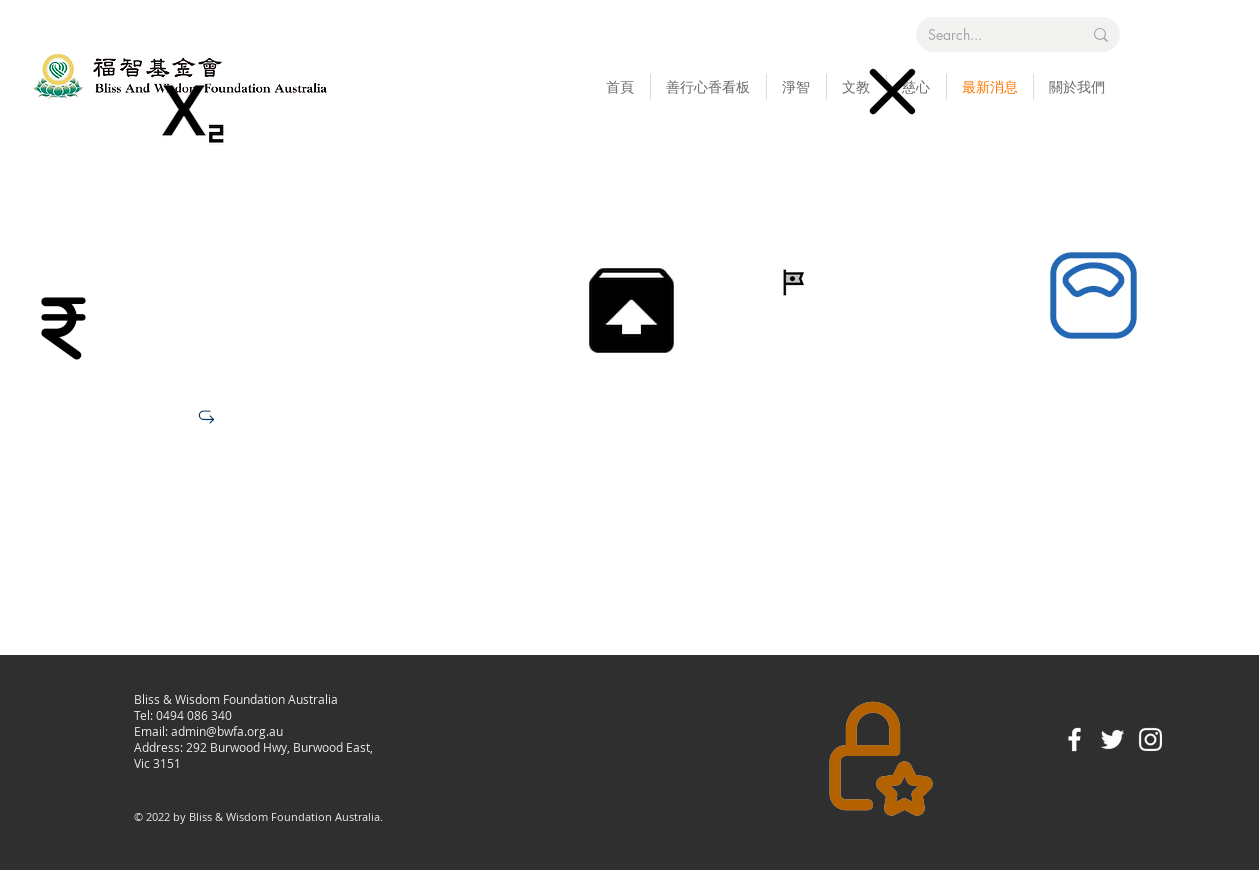  I want to click on restore item from archive, so click(631, 310).